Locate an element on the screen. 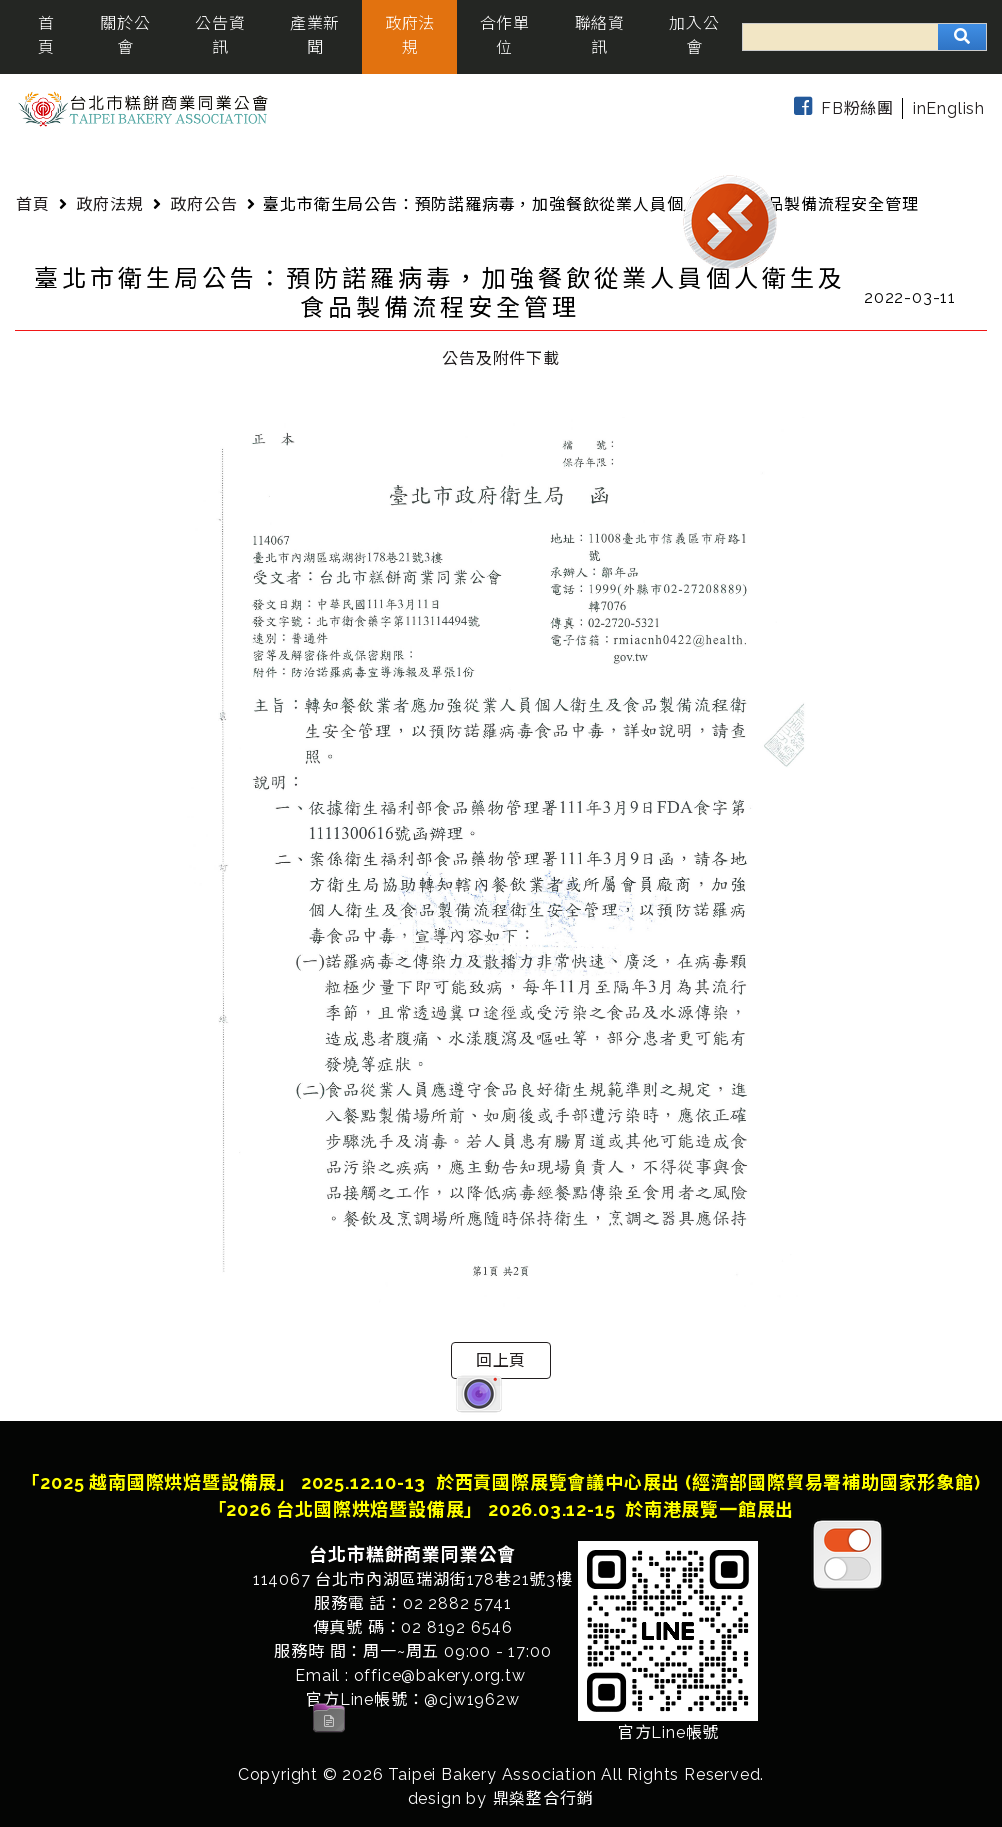 The height and width of the screenshot is (1827, 1002). open the camera app is located at coordinates (479, 1394).